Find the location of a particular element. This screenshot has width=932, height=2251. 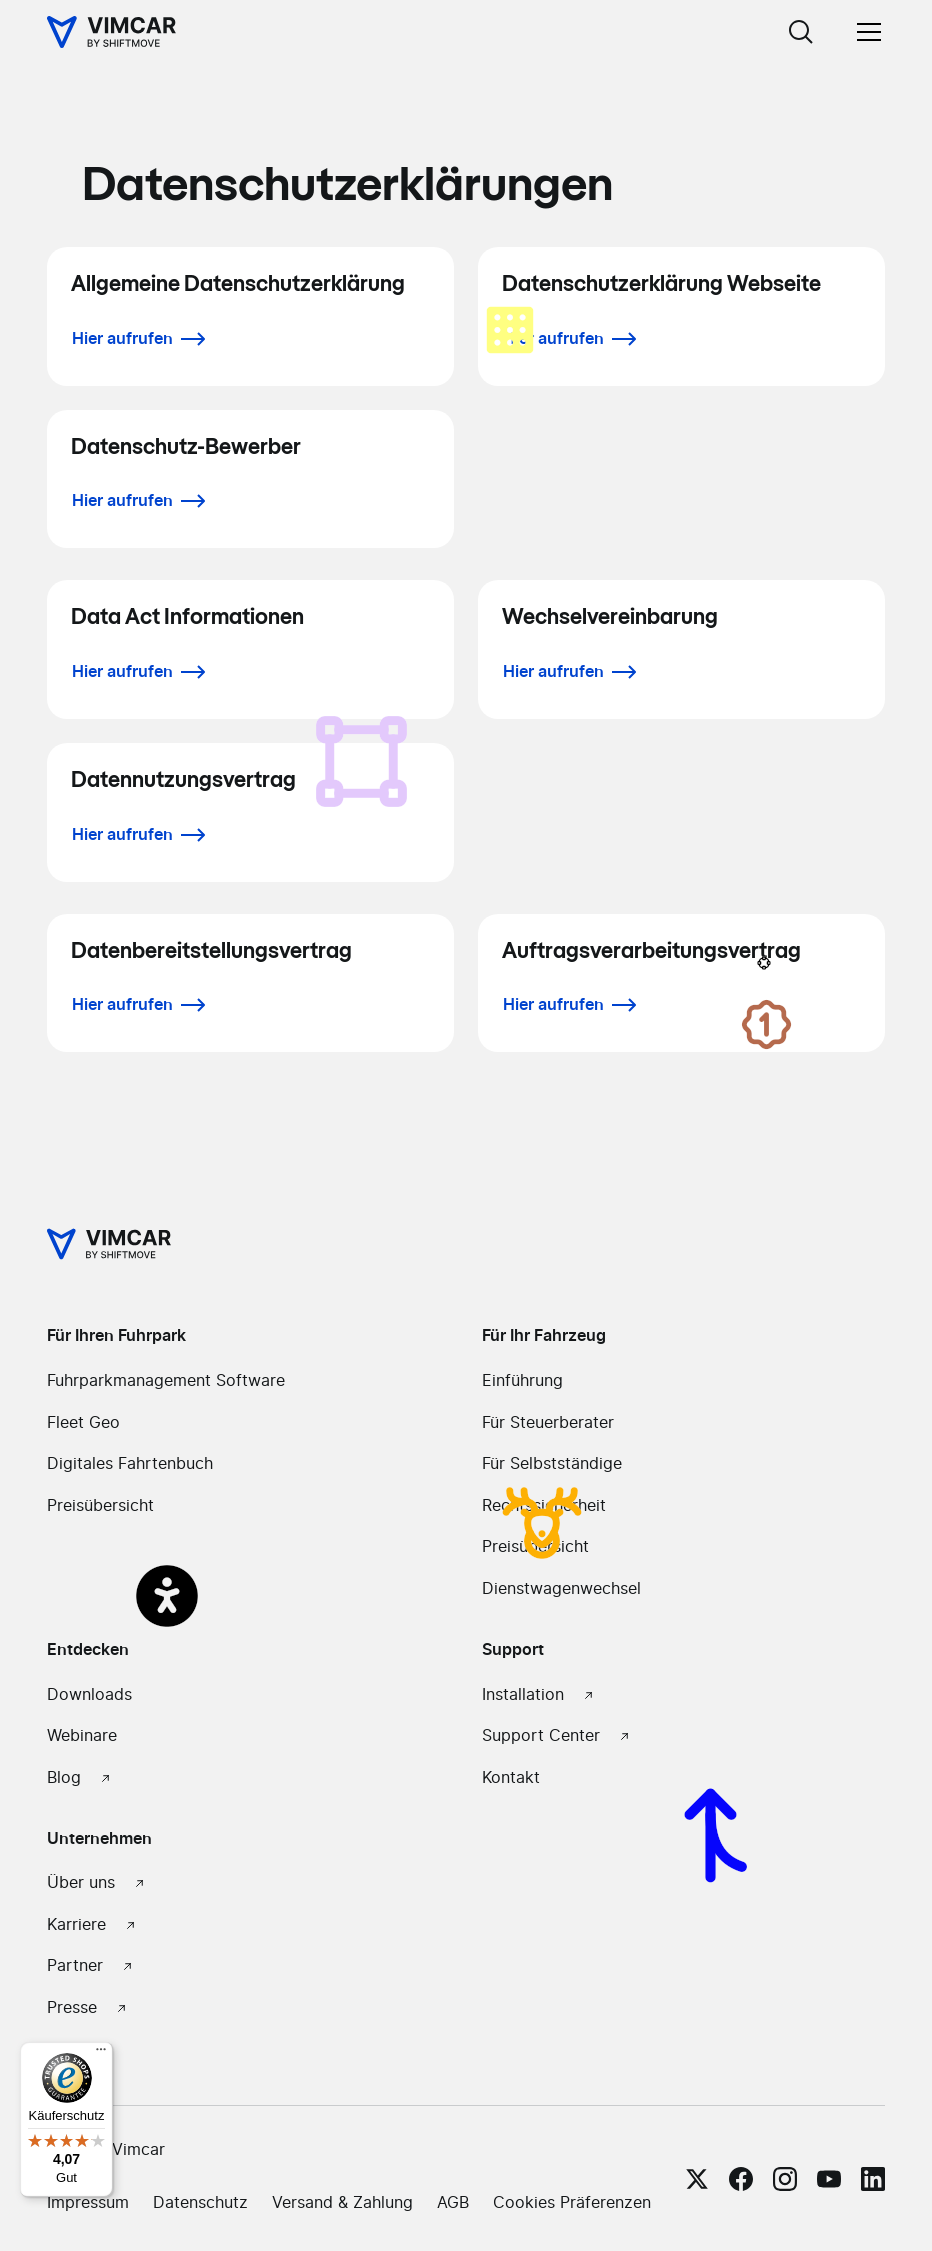

indicates first place or top ranking is located at coordinates (766, 1024).